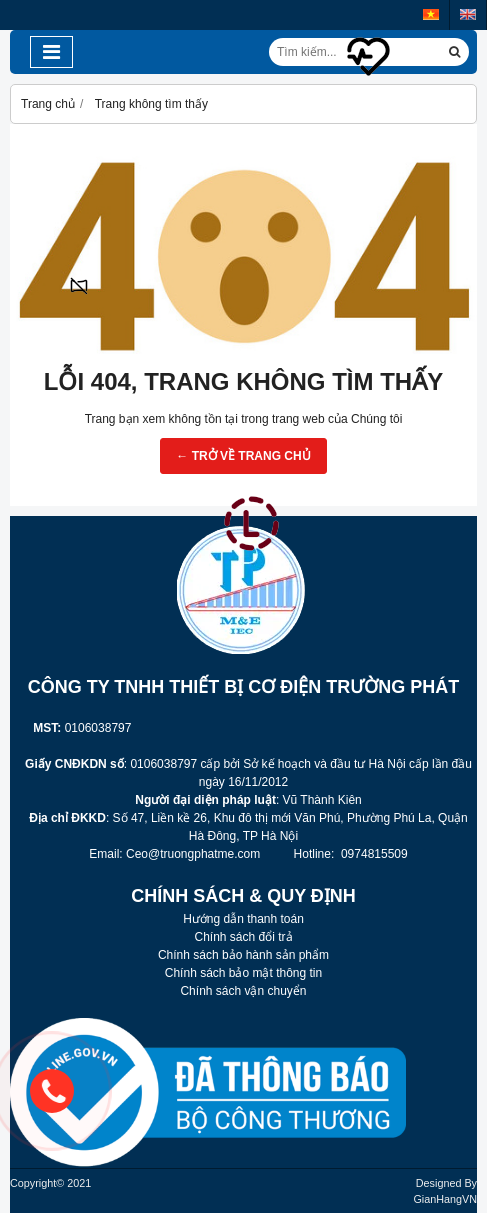  What do you see at coordinates (251, 523) in the screenshot?
I see `indicates a loading or in-progress state` at bounding box center [251, 523].